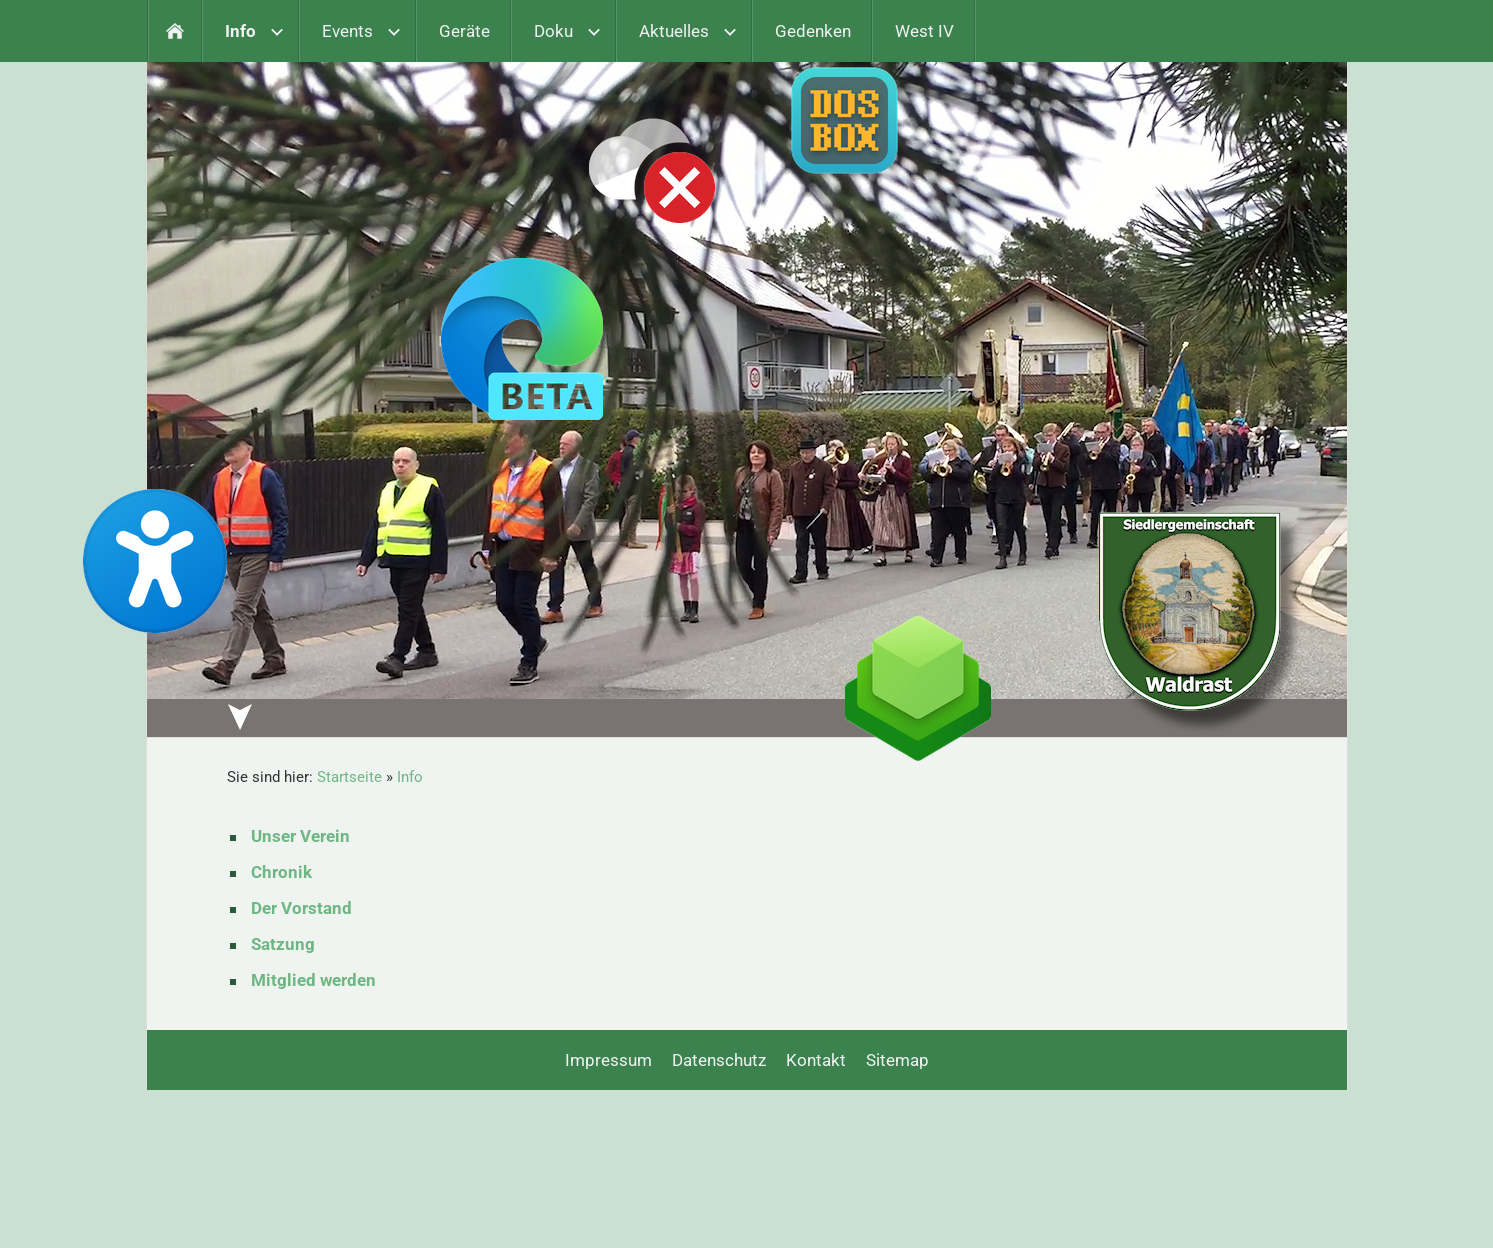 This screenshot has height=1248, width=1493. I want to click on OneDrive sync error or cloud connection failure, so click(652, 160).